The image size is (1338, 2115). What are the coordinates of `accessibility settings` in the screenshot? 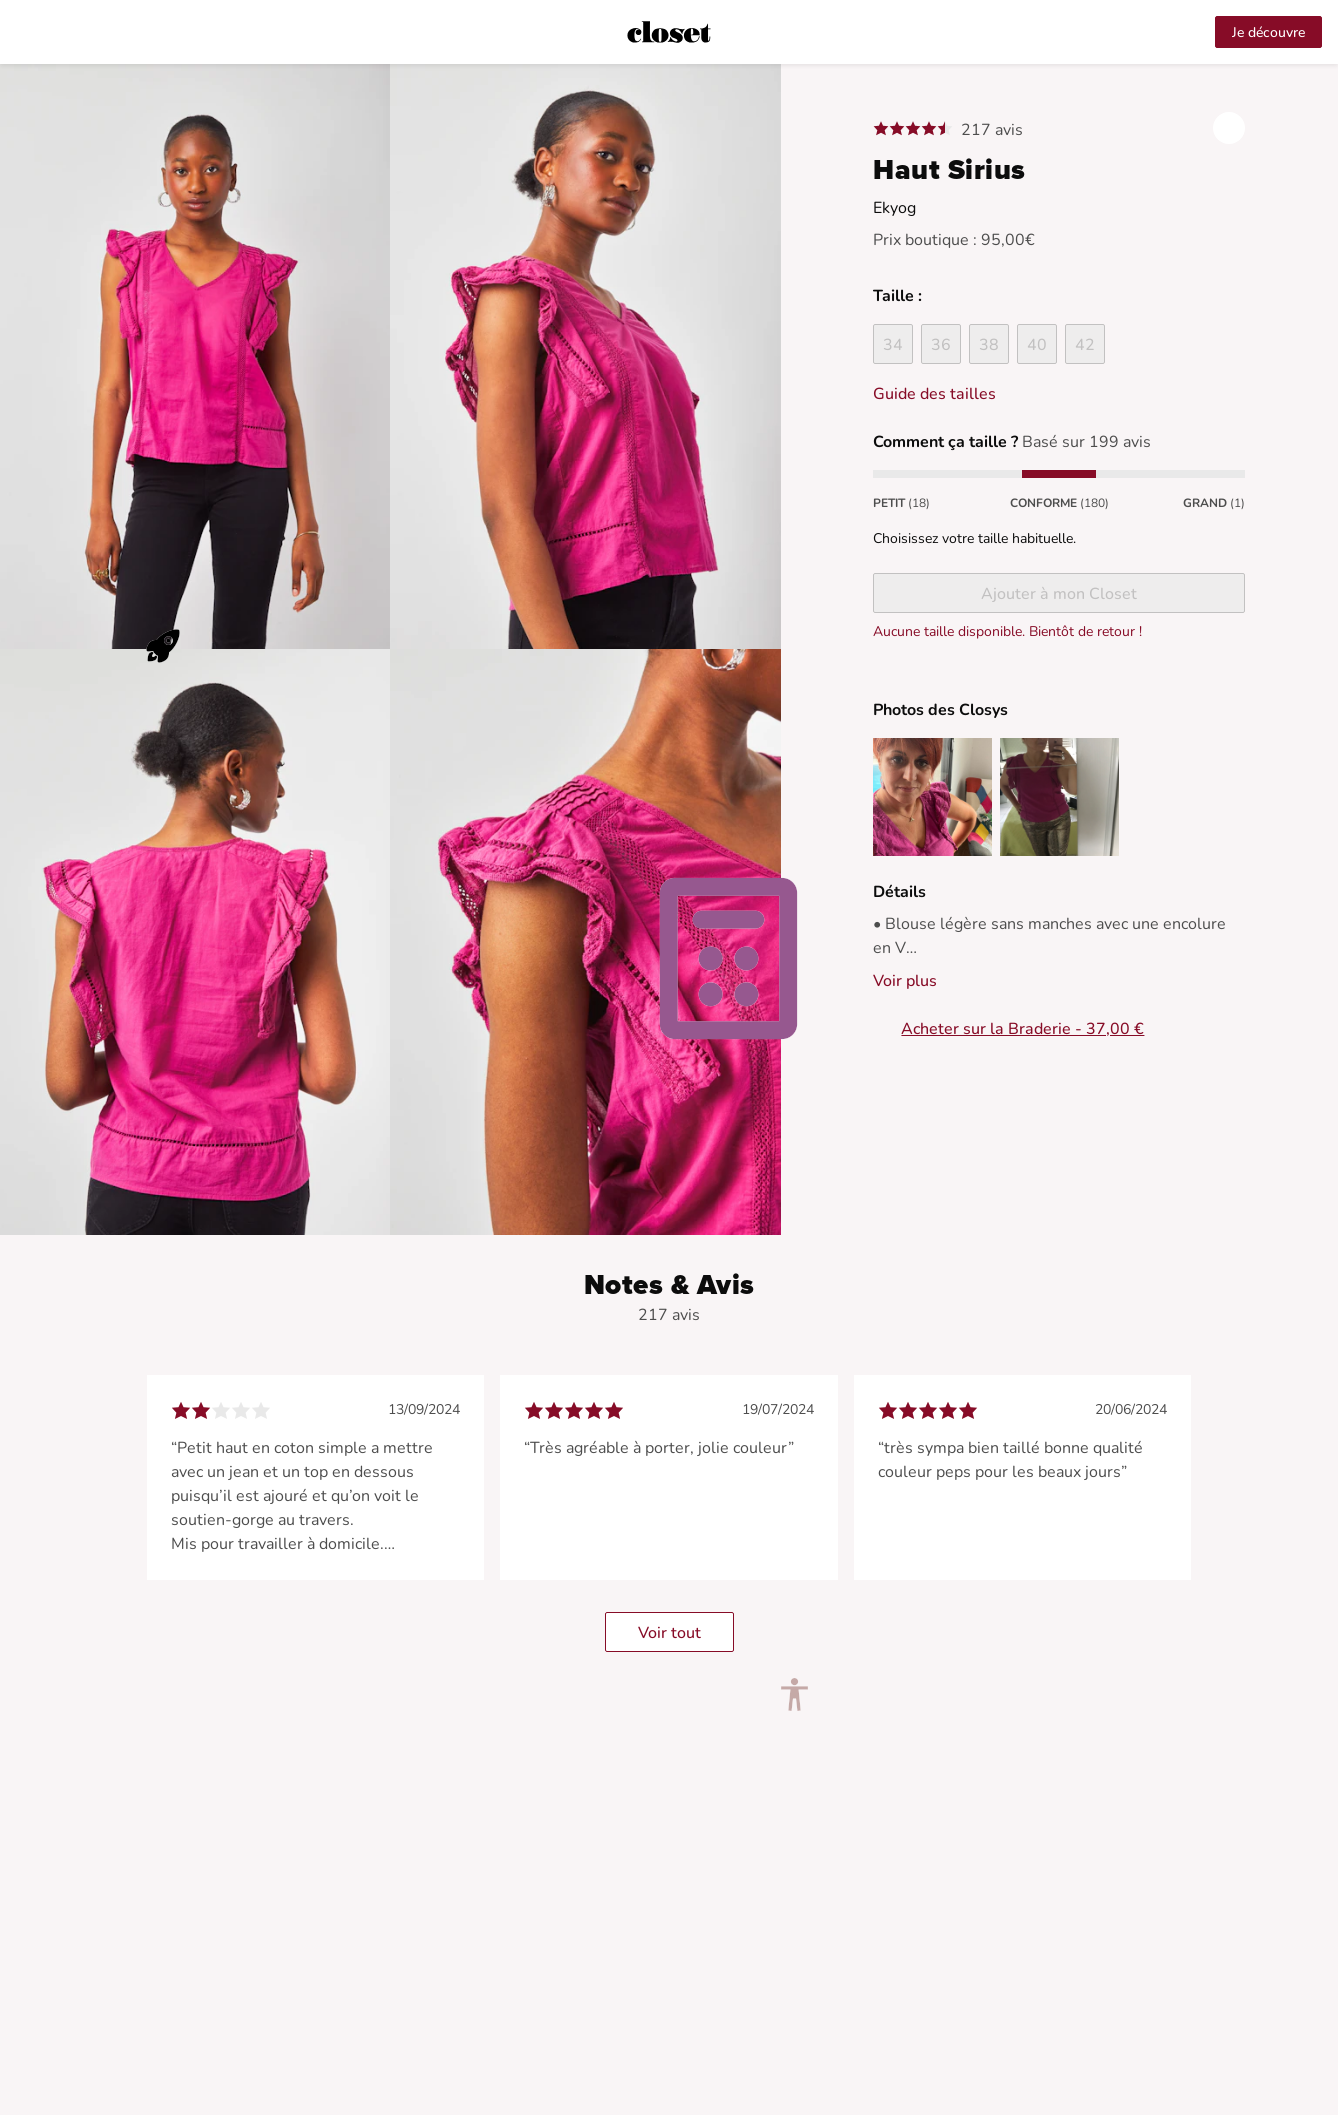 It's located at (794, 1694).